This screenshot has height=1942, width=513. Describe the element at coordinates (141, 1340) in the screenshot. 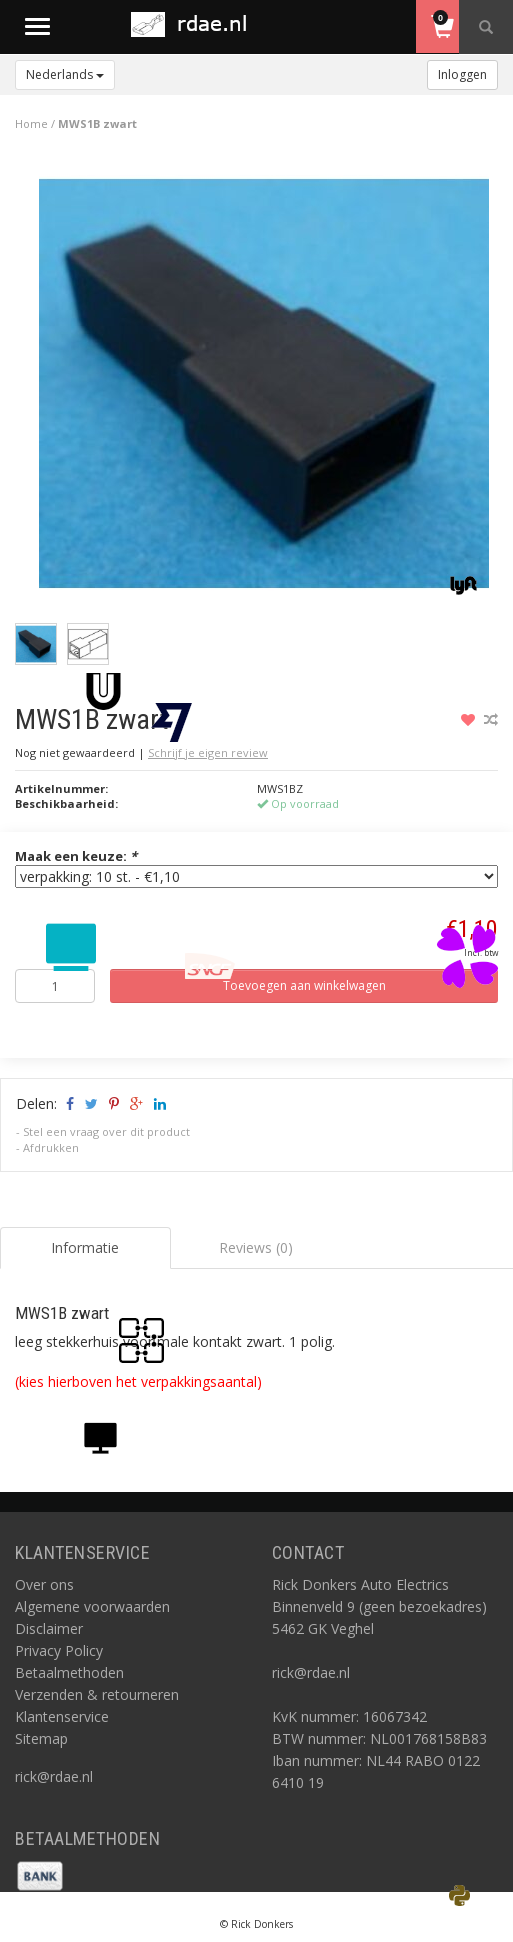

I see `xyflow brand logo` at that location.